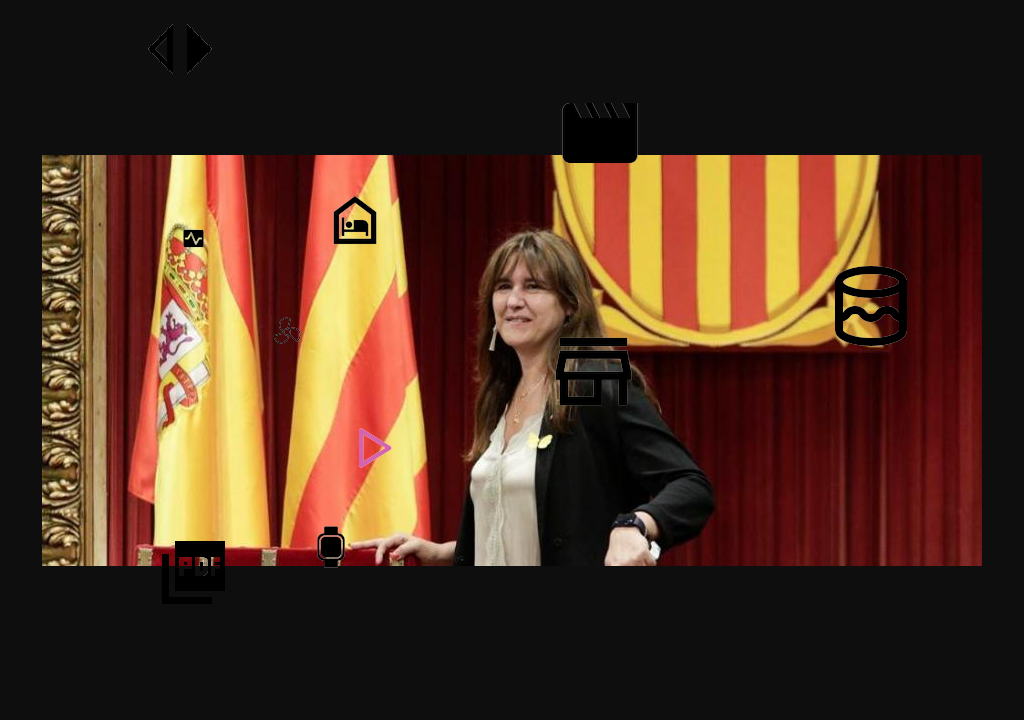  What do you see at coordinates (193, 572) in the screenshot?
I see `save or export as PDF` at bounding box center [193, 572].